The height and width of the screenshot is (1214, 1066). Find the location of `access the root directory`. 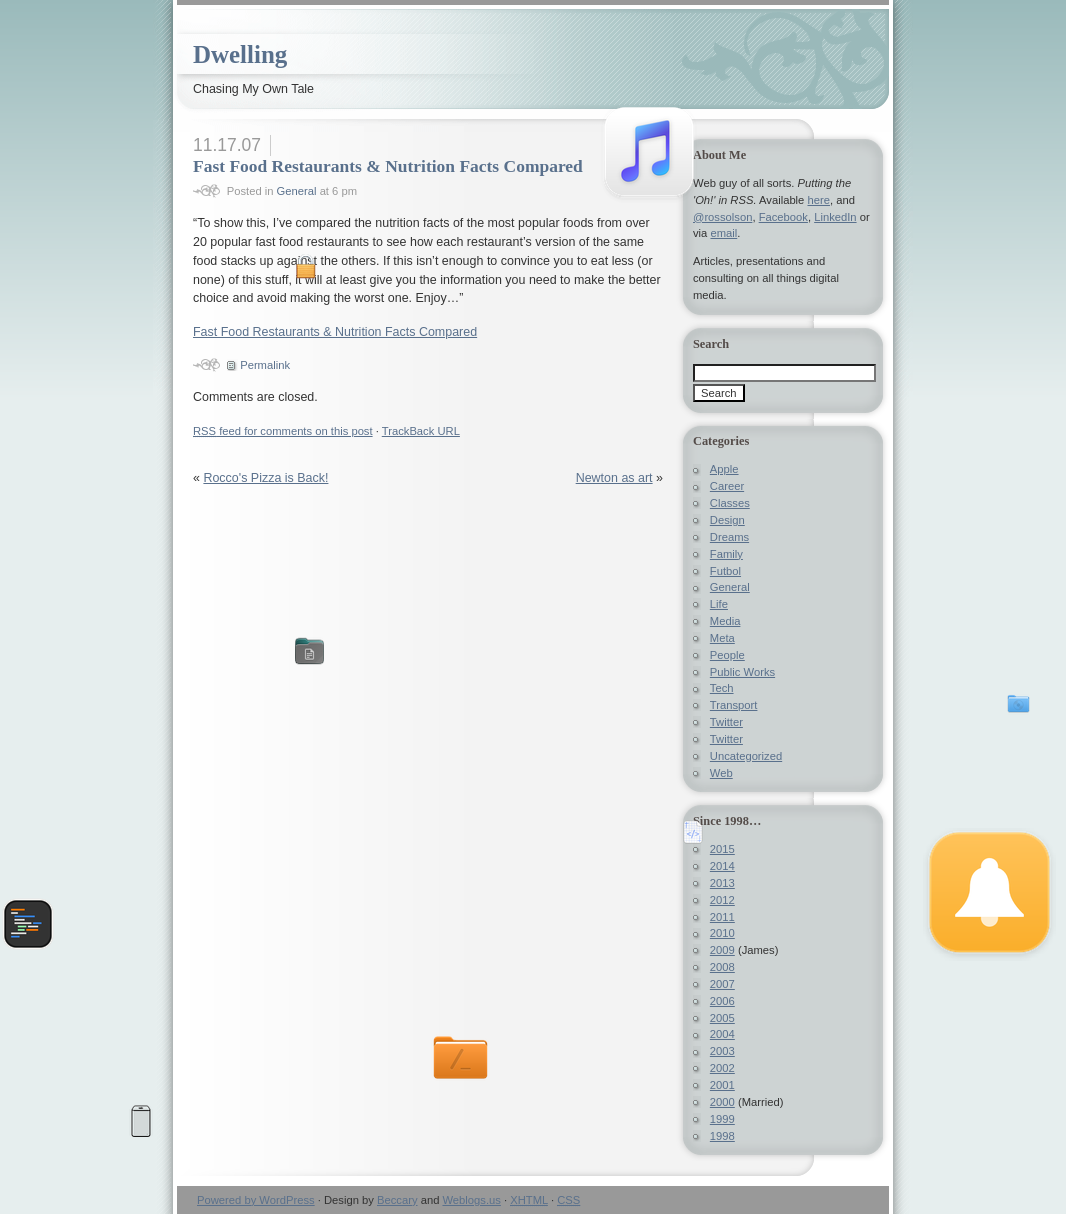

access the root directory is located at coordinates (460, 1057).